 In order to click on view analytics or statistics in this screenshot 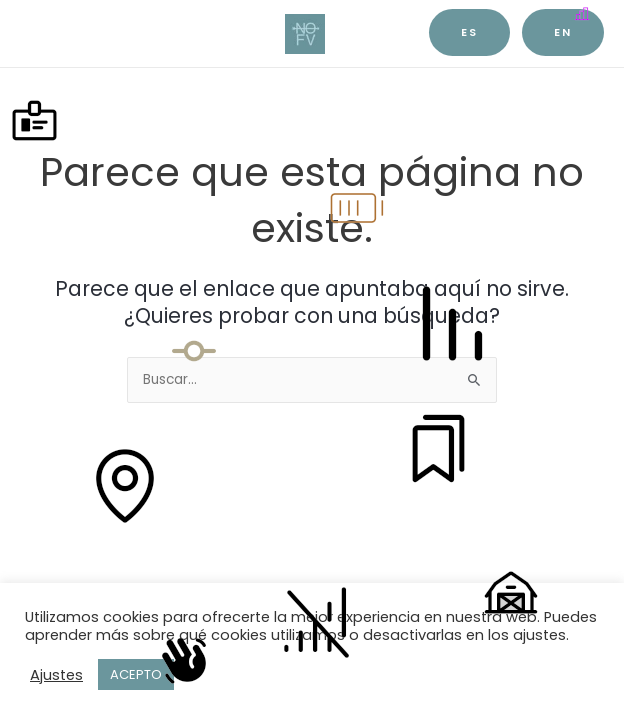, I will do `click(582, 14)`.